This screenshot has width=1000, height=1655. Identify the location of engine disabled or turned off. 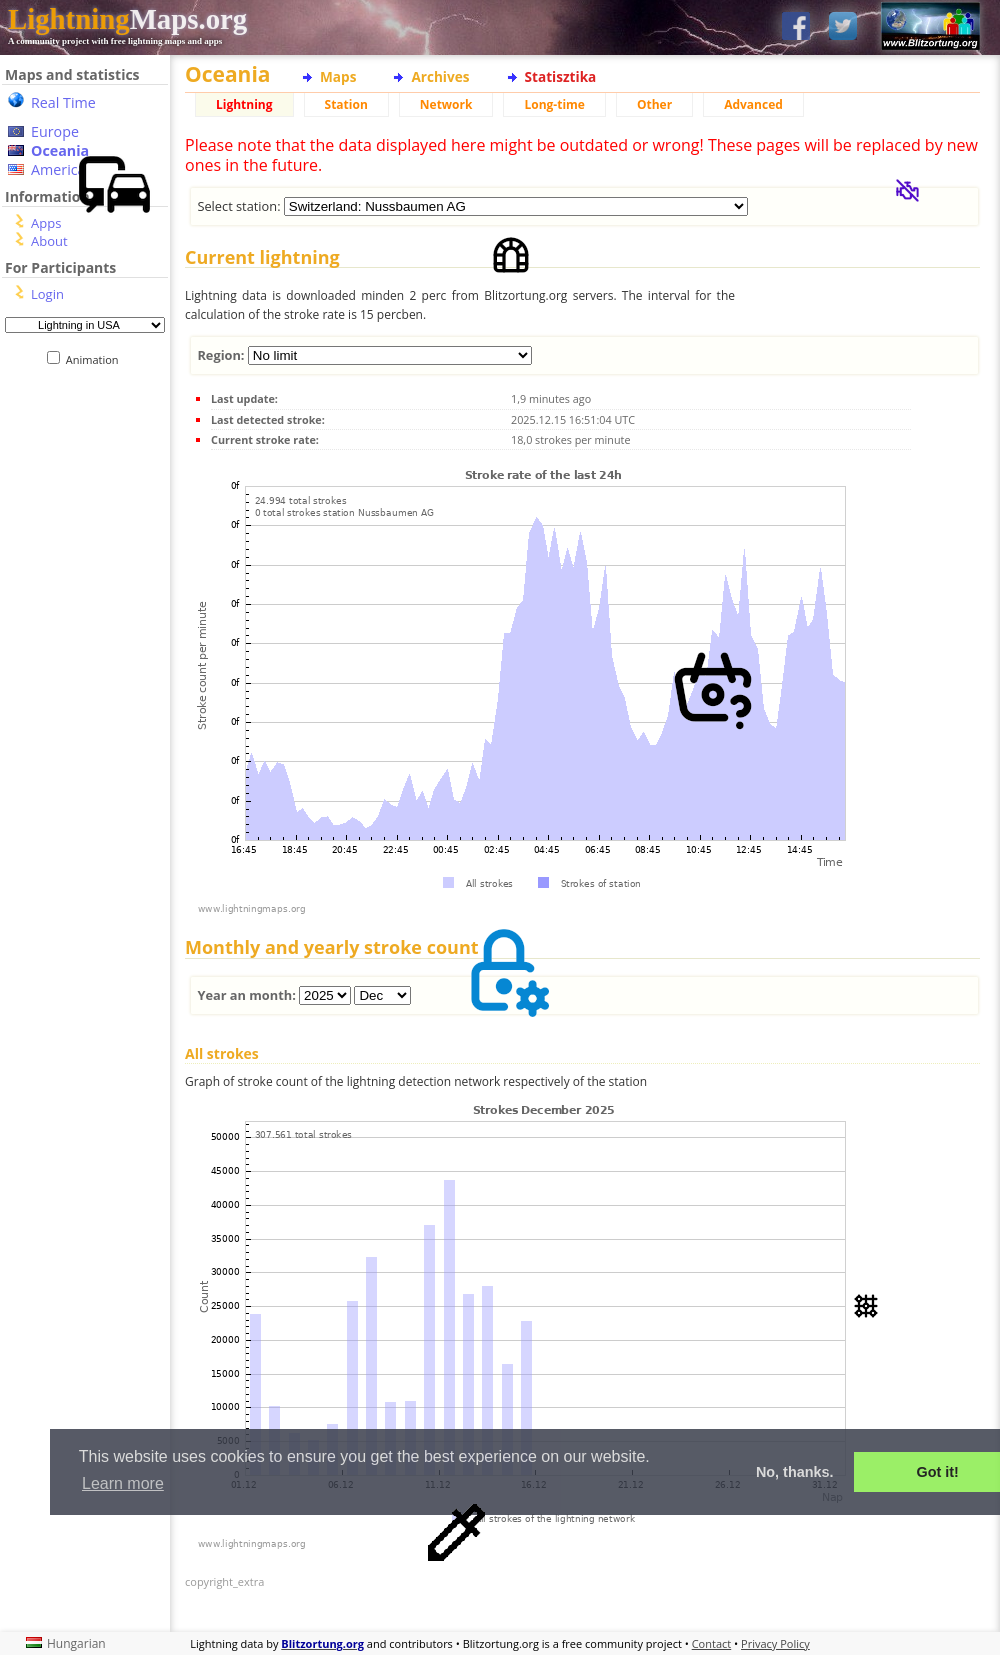
(907, 190).